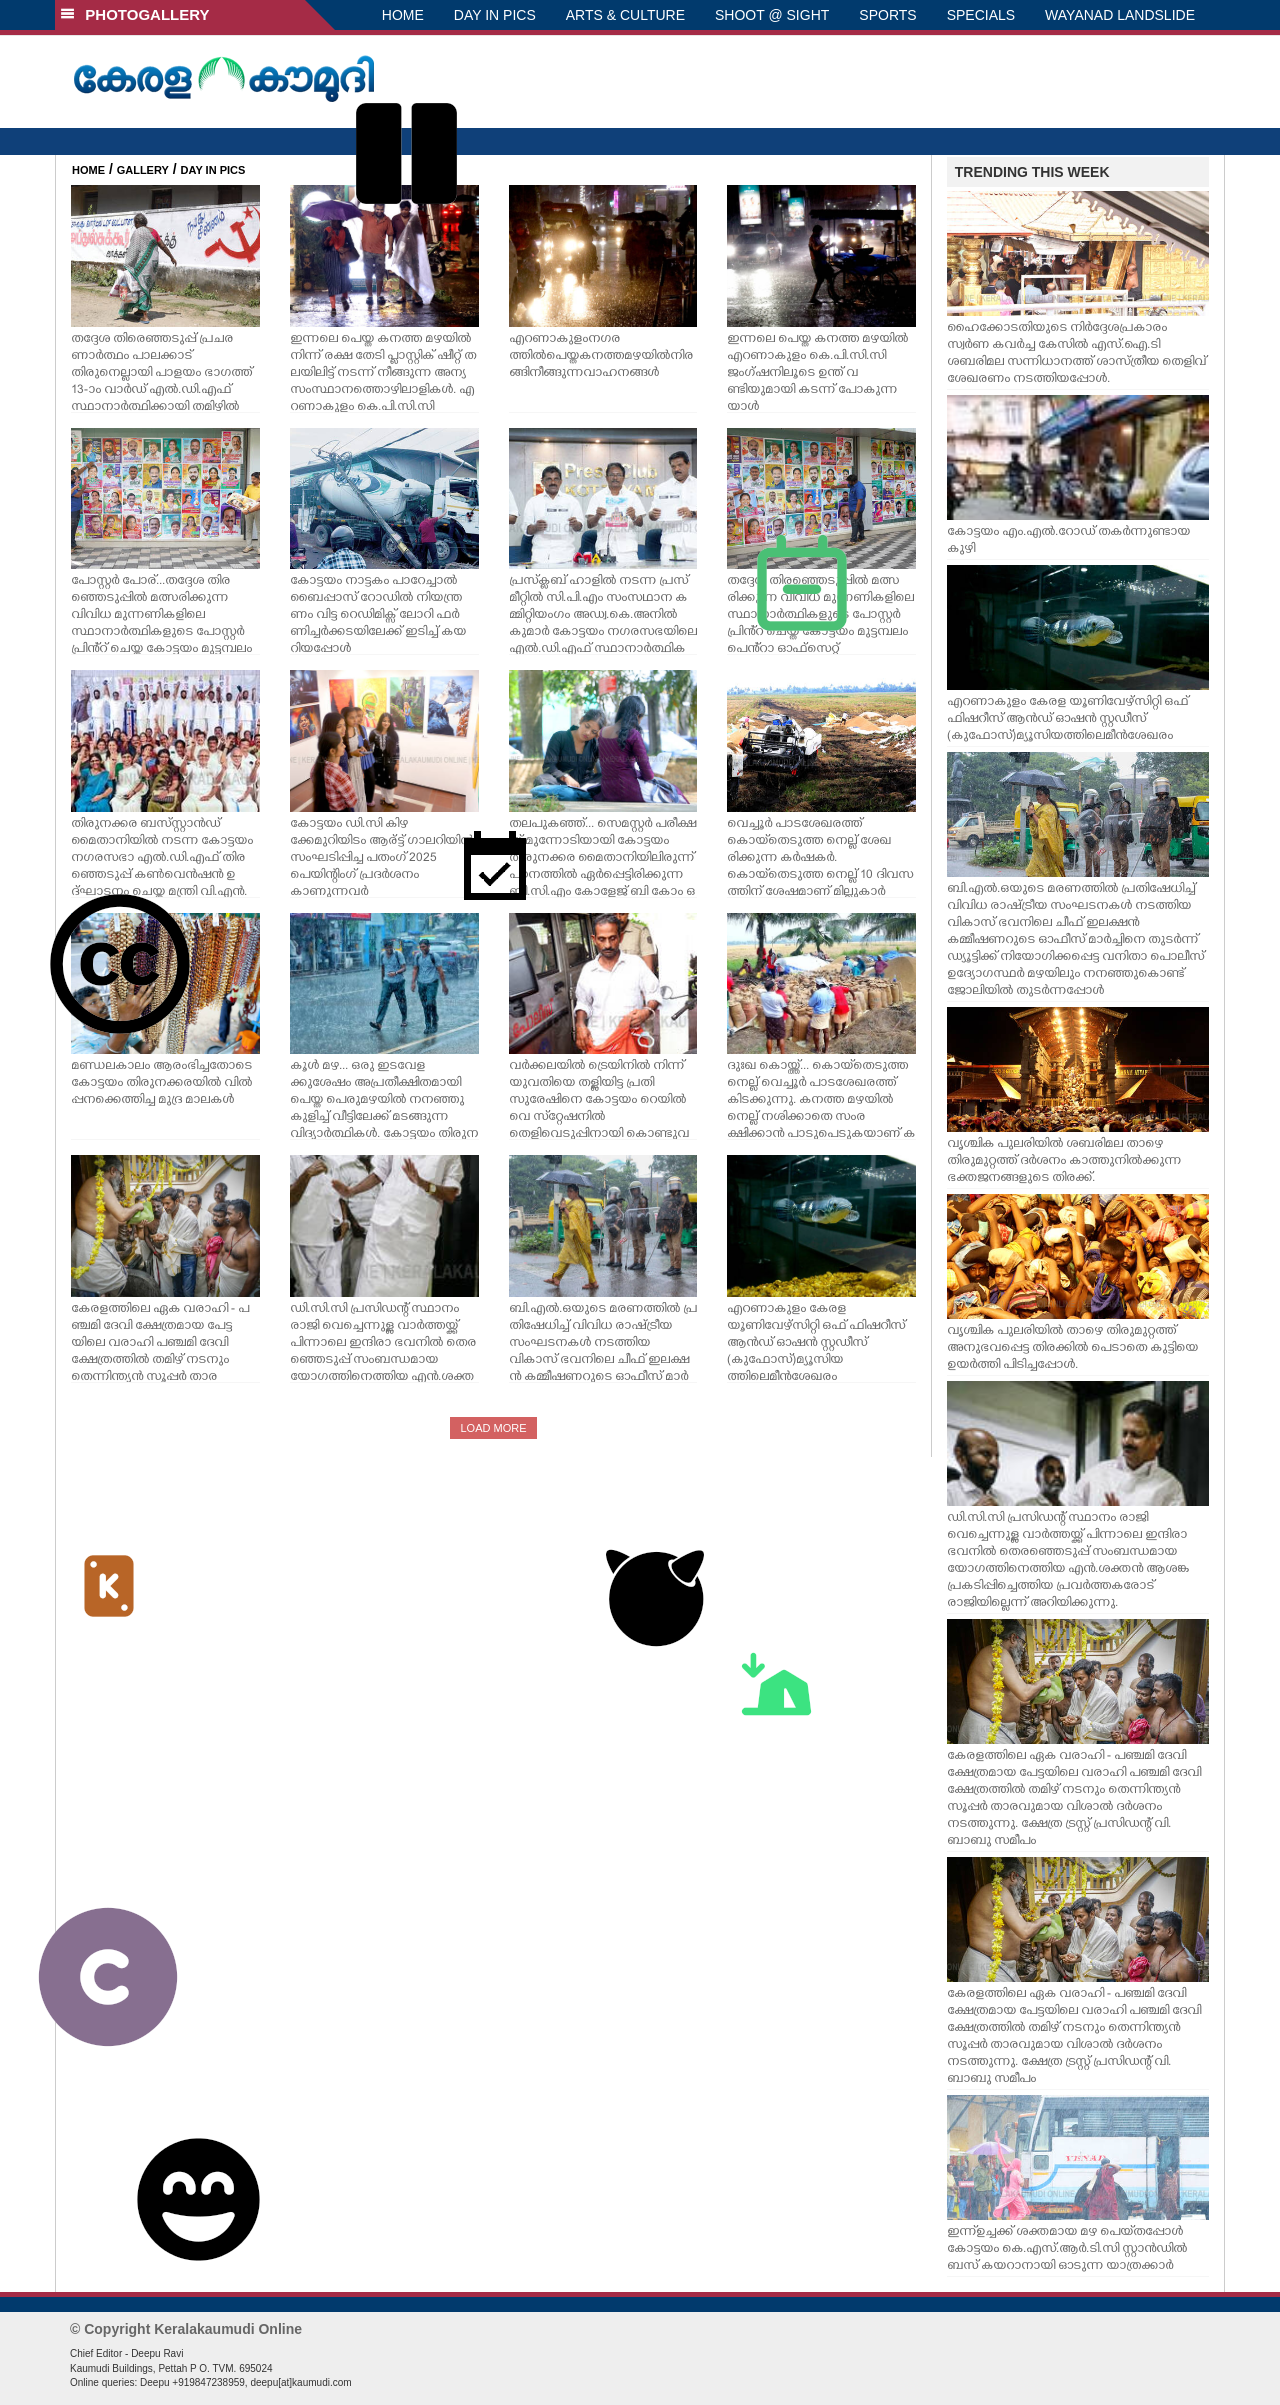 This screenshot has height=2405, width=1280. What do you see at coordinates (495, 869) in the screenshot?
I see `event confirmed or available` at bounding box center [495, 869].